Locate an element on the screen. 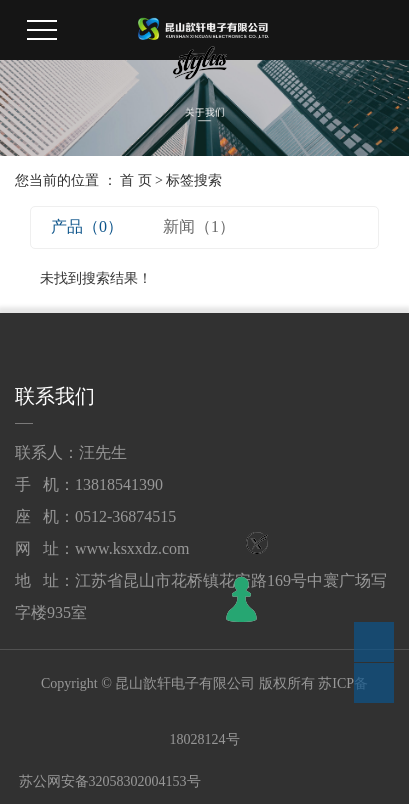 This screenshot has width=409, height=804. open chess.com app is located at coordinates (241, 599).